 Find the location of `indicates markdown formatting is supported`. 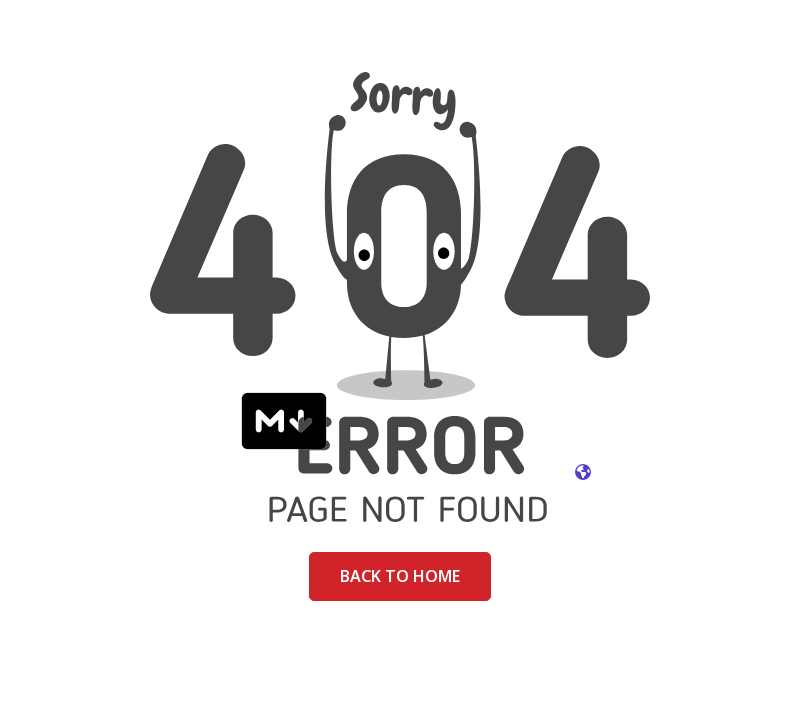

indicates markdown formatting is supported is located at coordinates (284, 421).